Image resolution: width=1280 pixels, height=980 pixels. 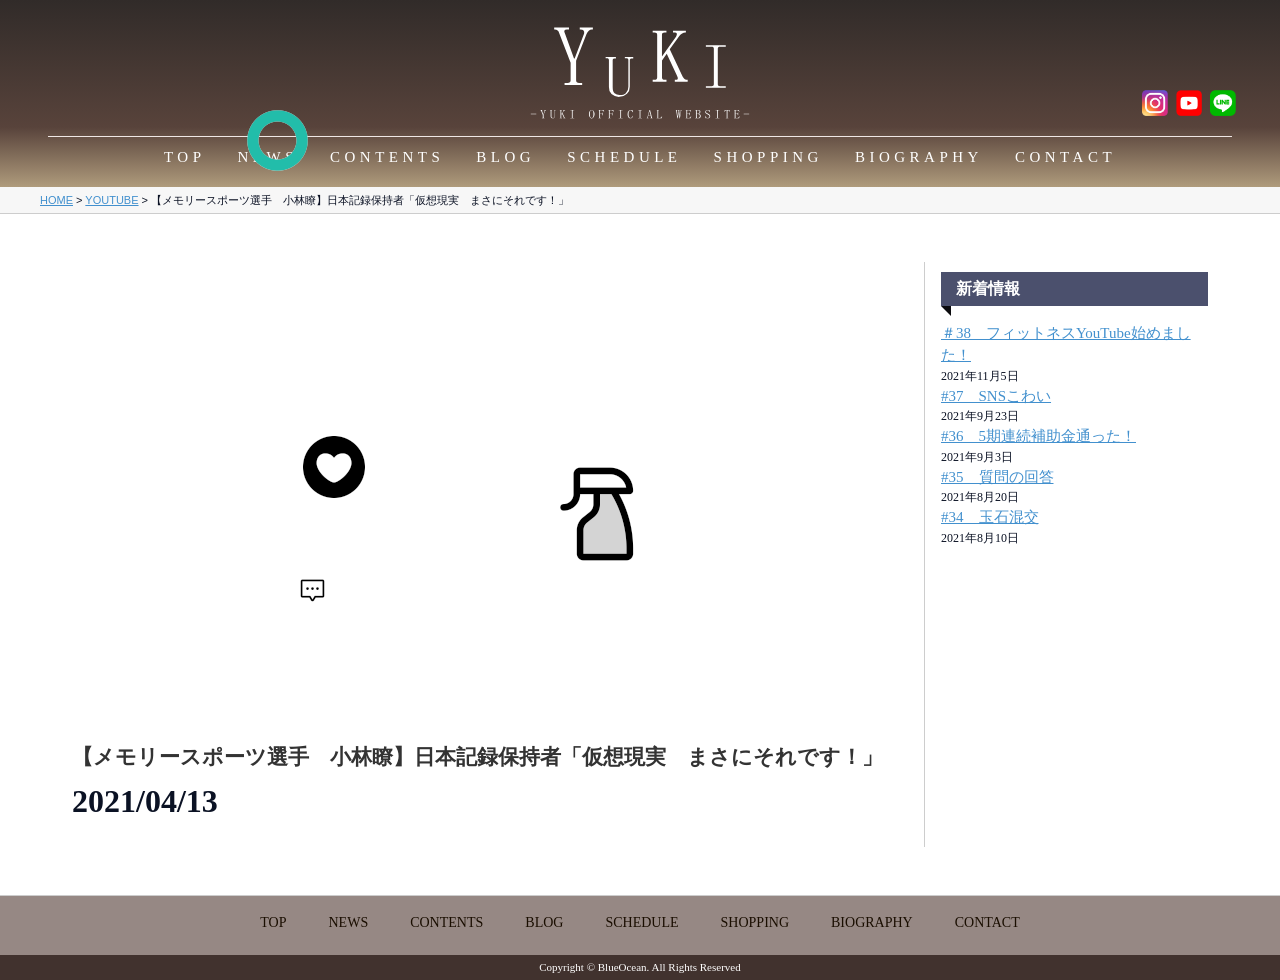 What do you see at coordinates (312, 589) in the screenshot?
I see `open chat or messaging` at bounding box center [312, 589].